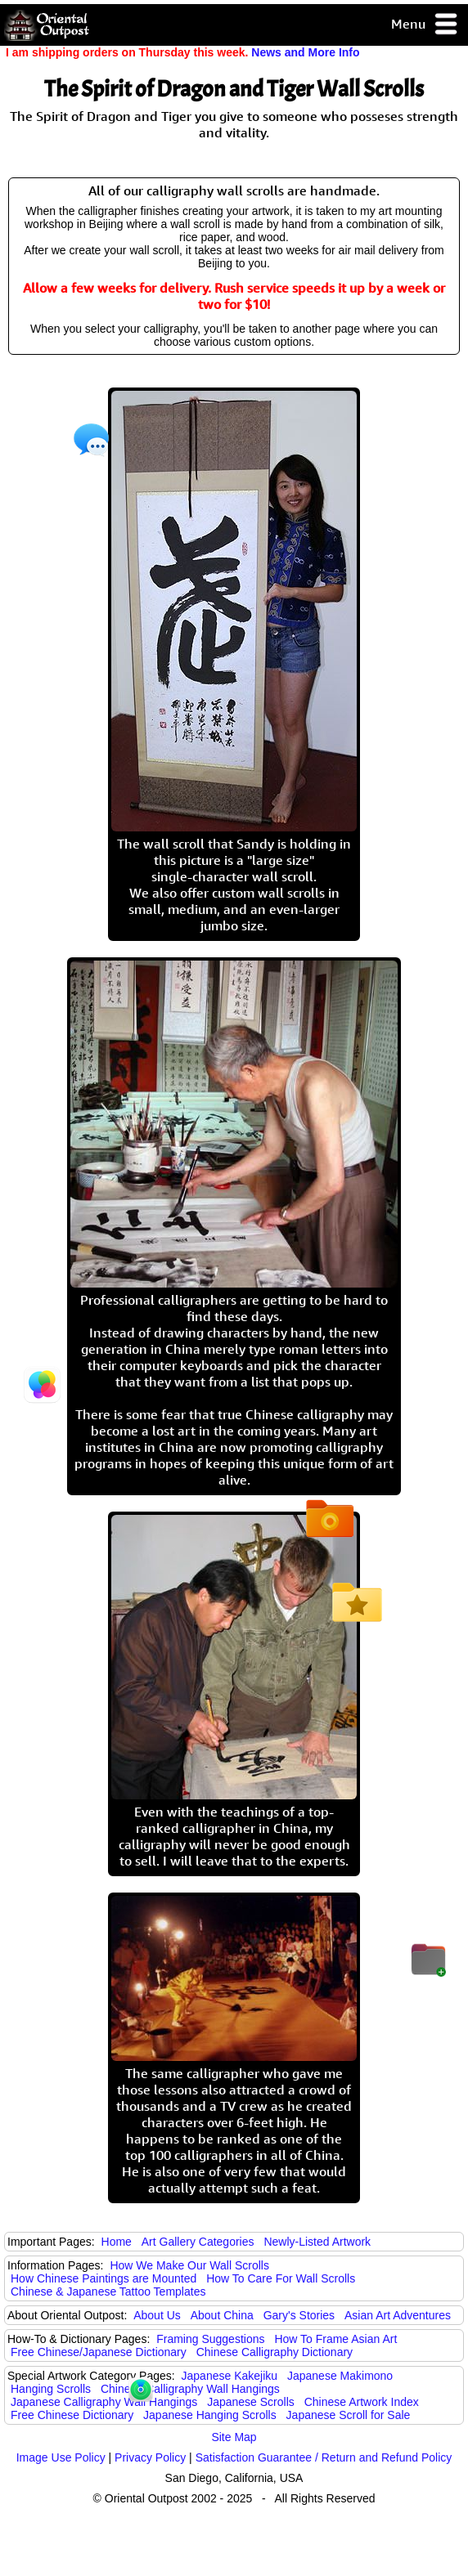 The height and width of the screenshot is (2576, 468). Describe the element at coordinates (428, 1959) in the screenshot. I see `create a new folder` at that location.